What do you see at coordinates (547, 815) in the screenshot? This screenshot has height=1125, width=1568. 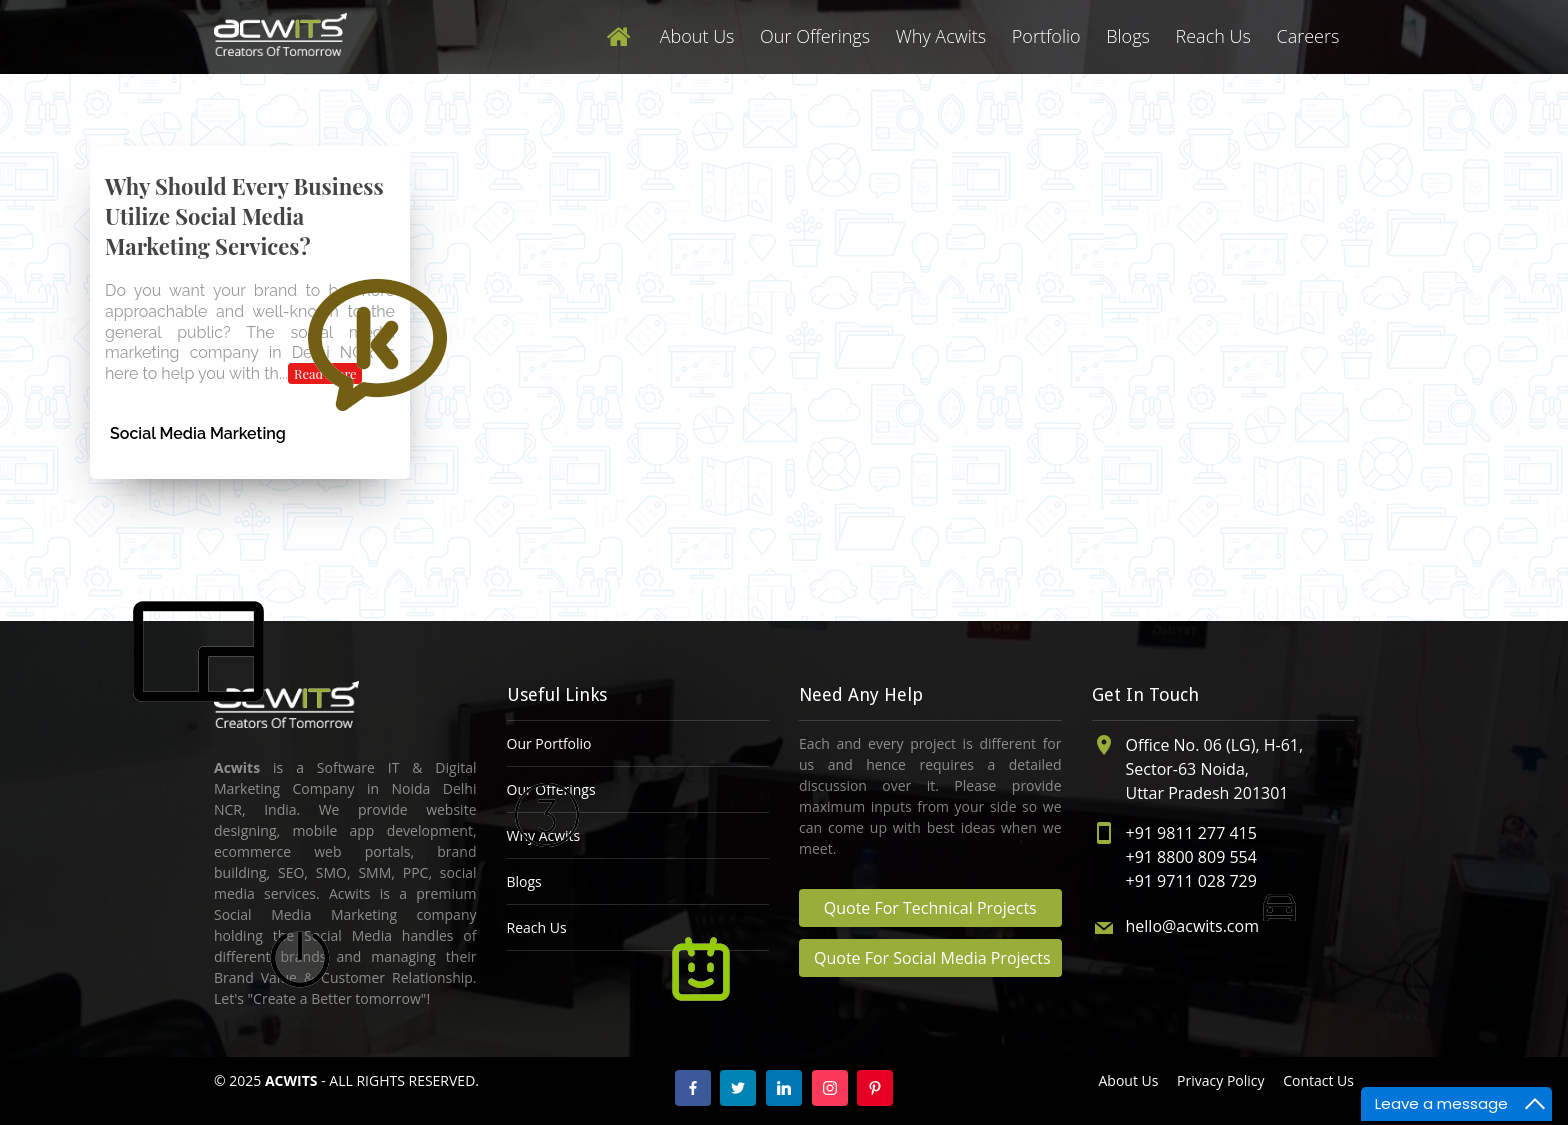 I see `indicates step three in a multi-step process` at bounding box center [547, 815].